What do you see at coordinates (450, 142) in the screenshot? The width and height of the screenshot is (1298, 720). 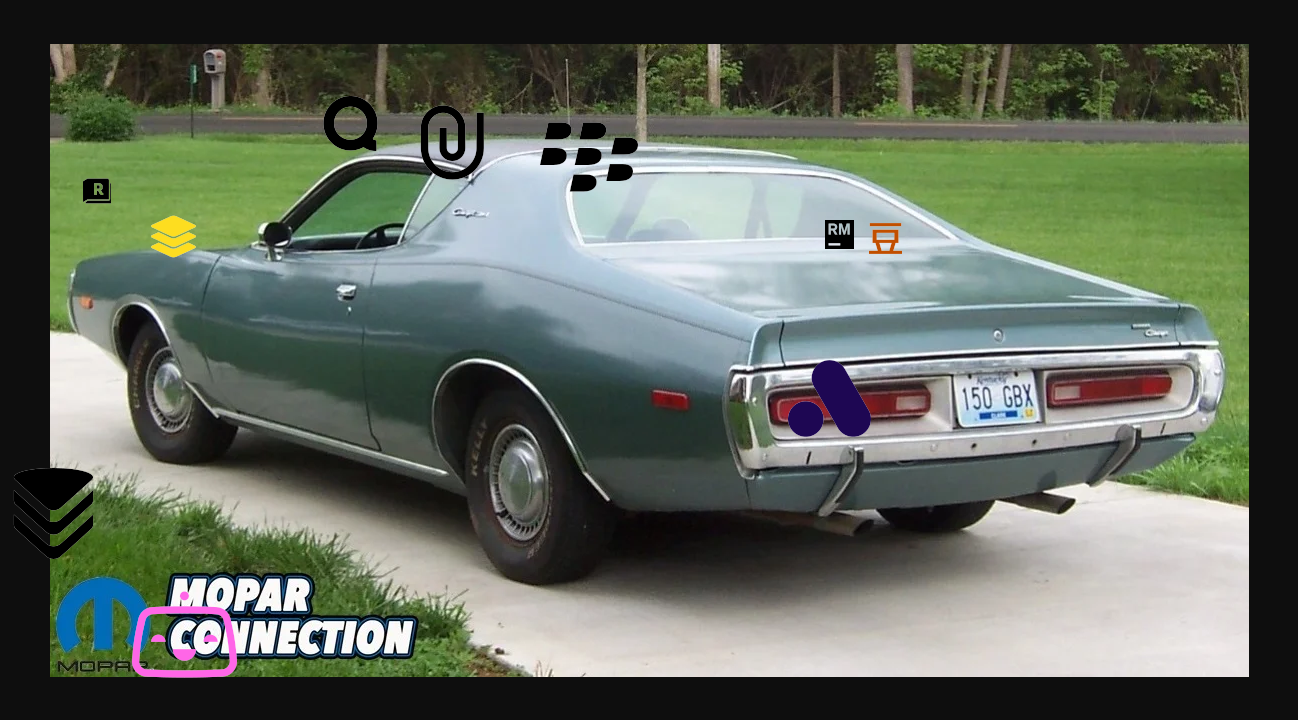 I see `attach a file to your message` at bounding box center [450, 142].